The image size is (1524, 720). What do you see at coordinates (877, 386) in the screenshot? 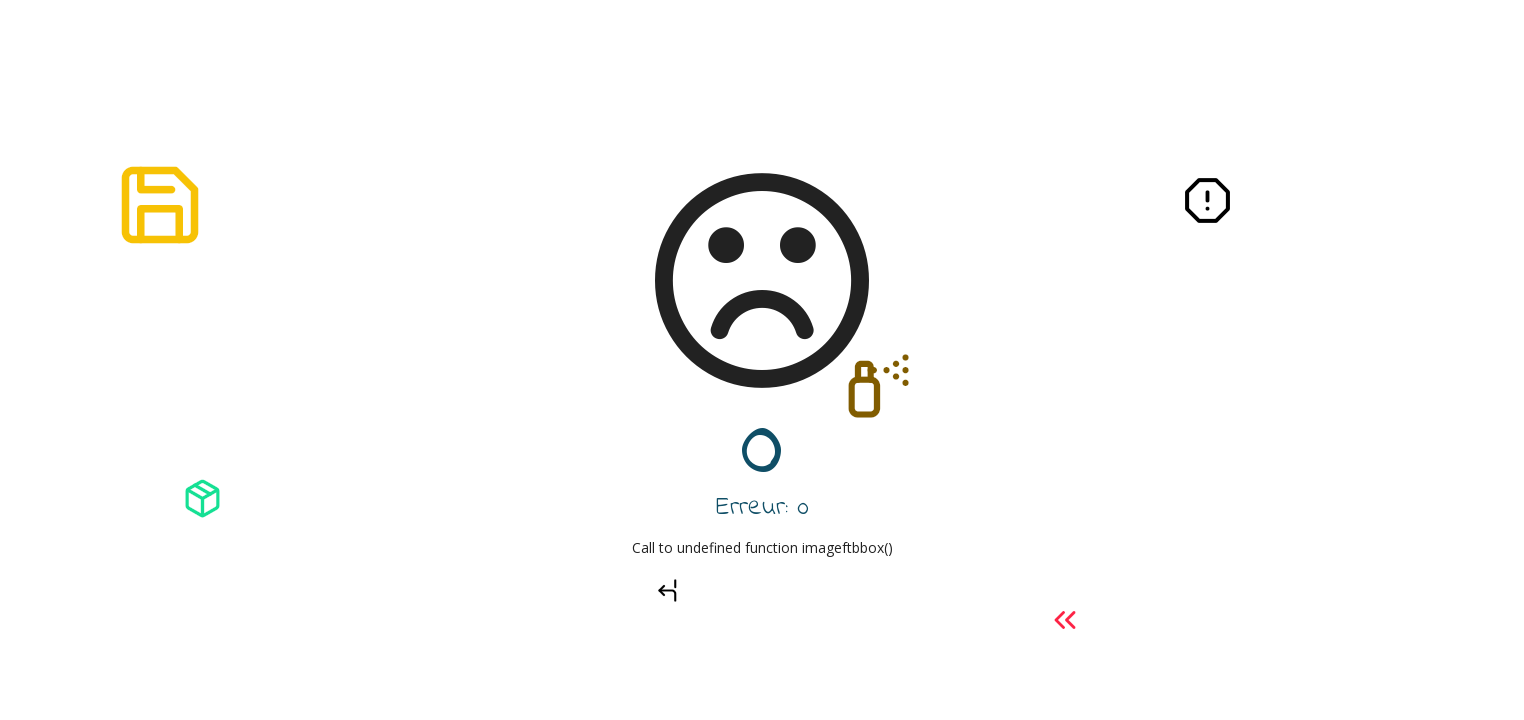
I see `apply spray or mist effect` at bounding box center [877, 386].